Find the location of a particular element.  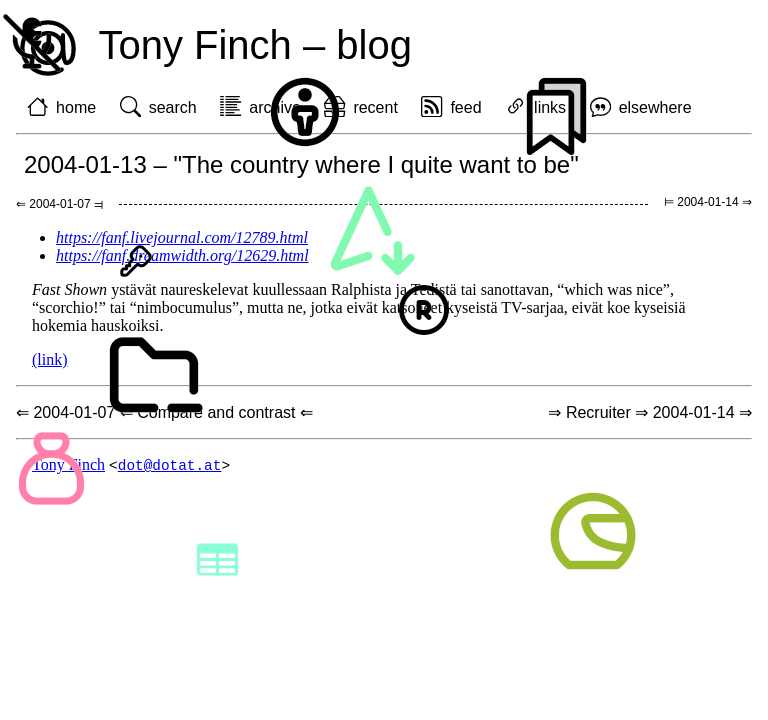

indicates creative commons attribution license required is located at coordinates (305, 112).